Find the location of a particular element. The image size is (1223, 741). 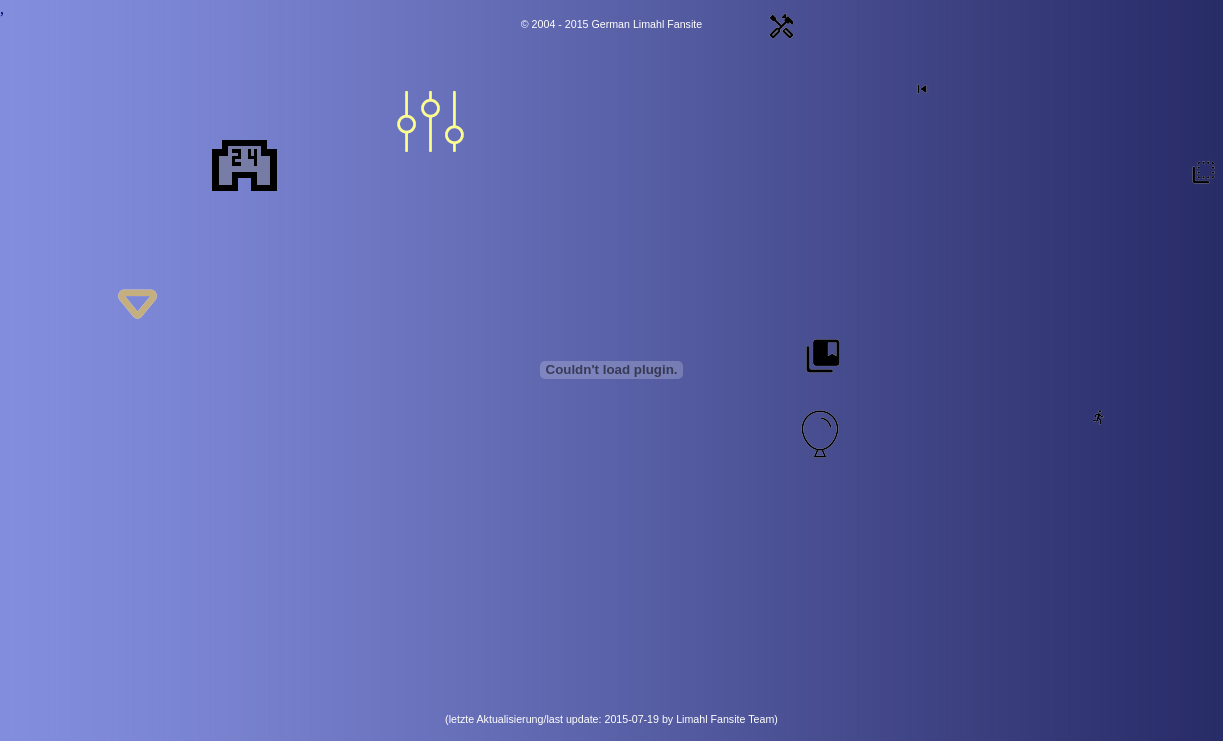

skip to the previous track is located at coordinates (922, 89).